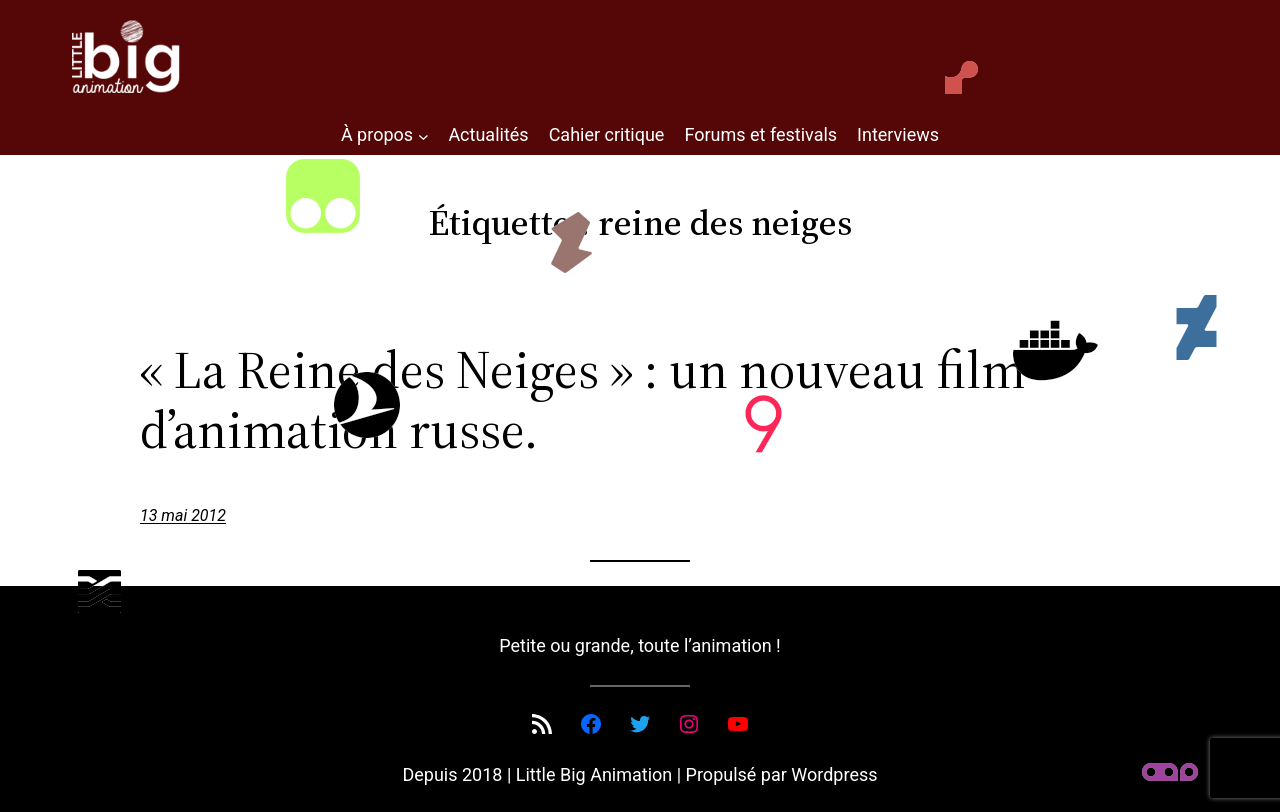 This screenshot has width=1280, height=812. Describe the element at coordinates (367, 405) in the screenshot. I see `Turkish Airlines logo` at that location.